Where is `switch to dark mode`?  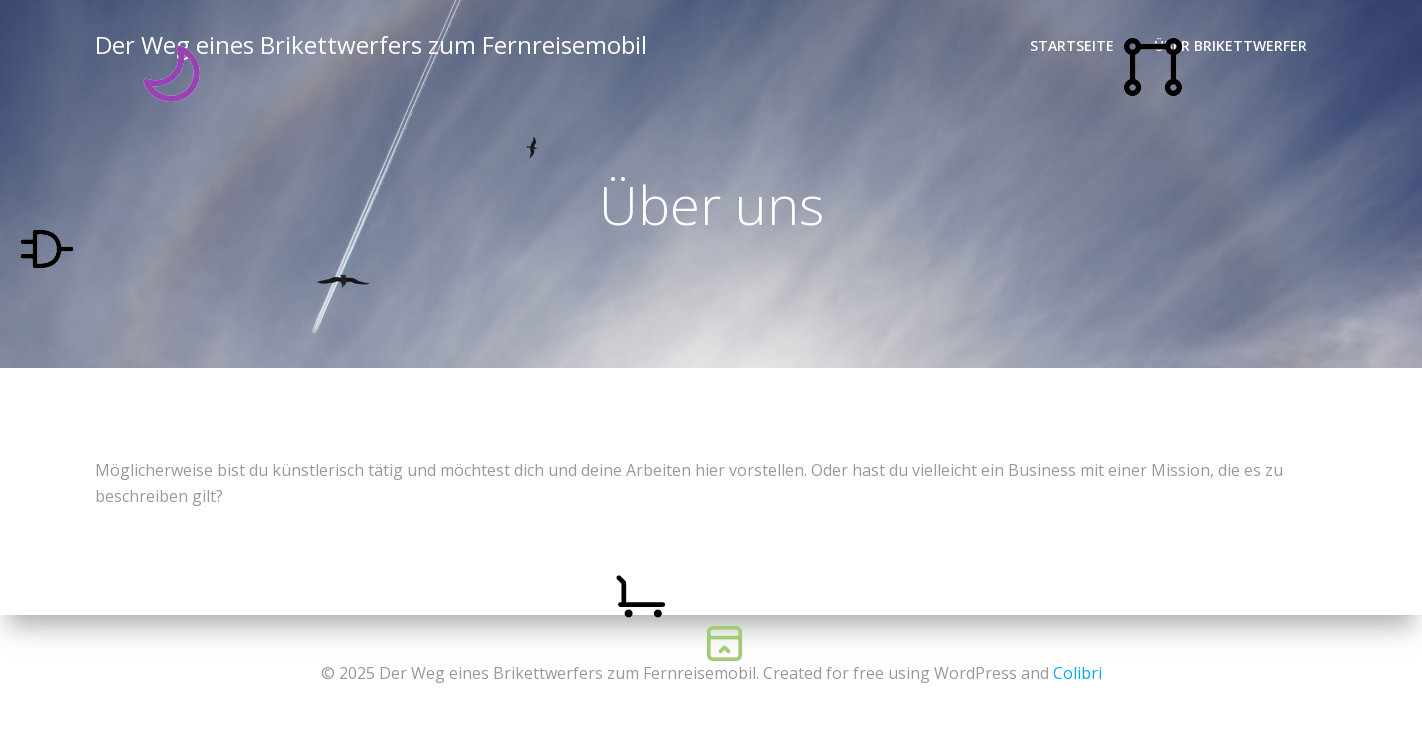 switch to dark mode is located at coordinates (171, 73).